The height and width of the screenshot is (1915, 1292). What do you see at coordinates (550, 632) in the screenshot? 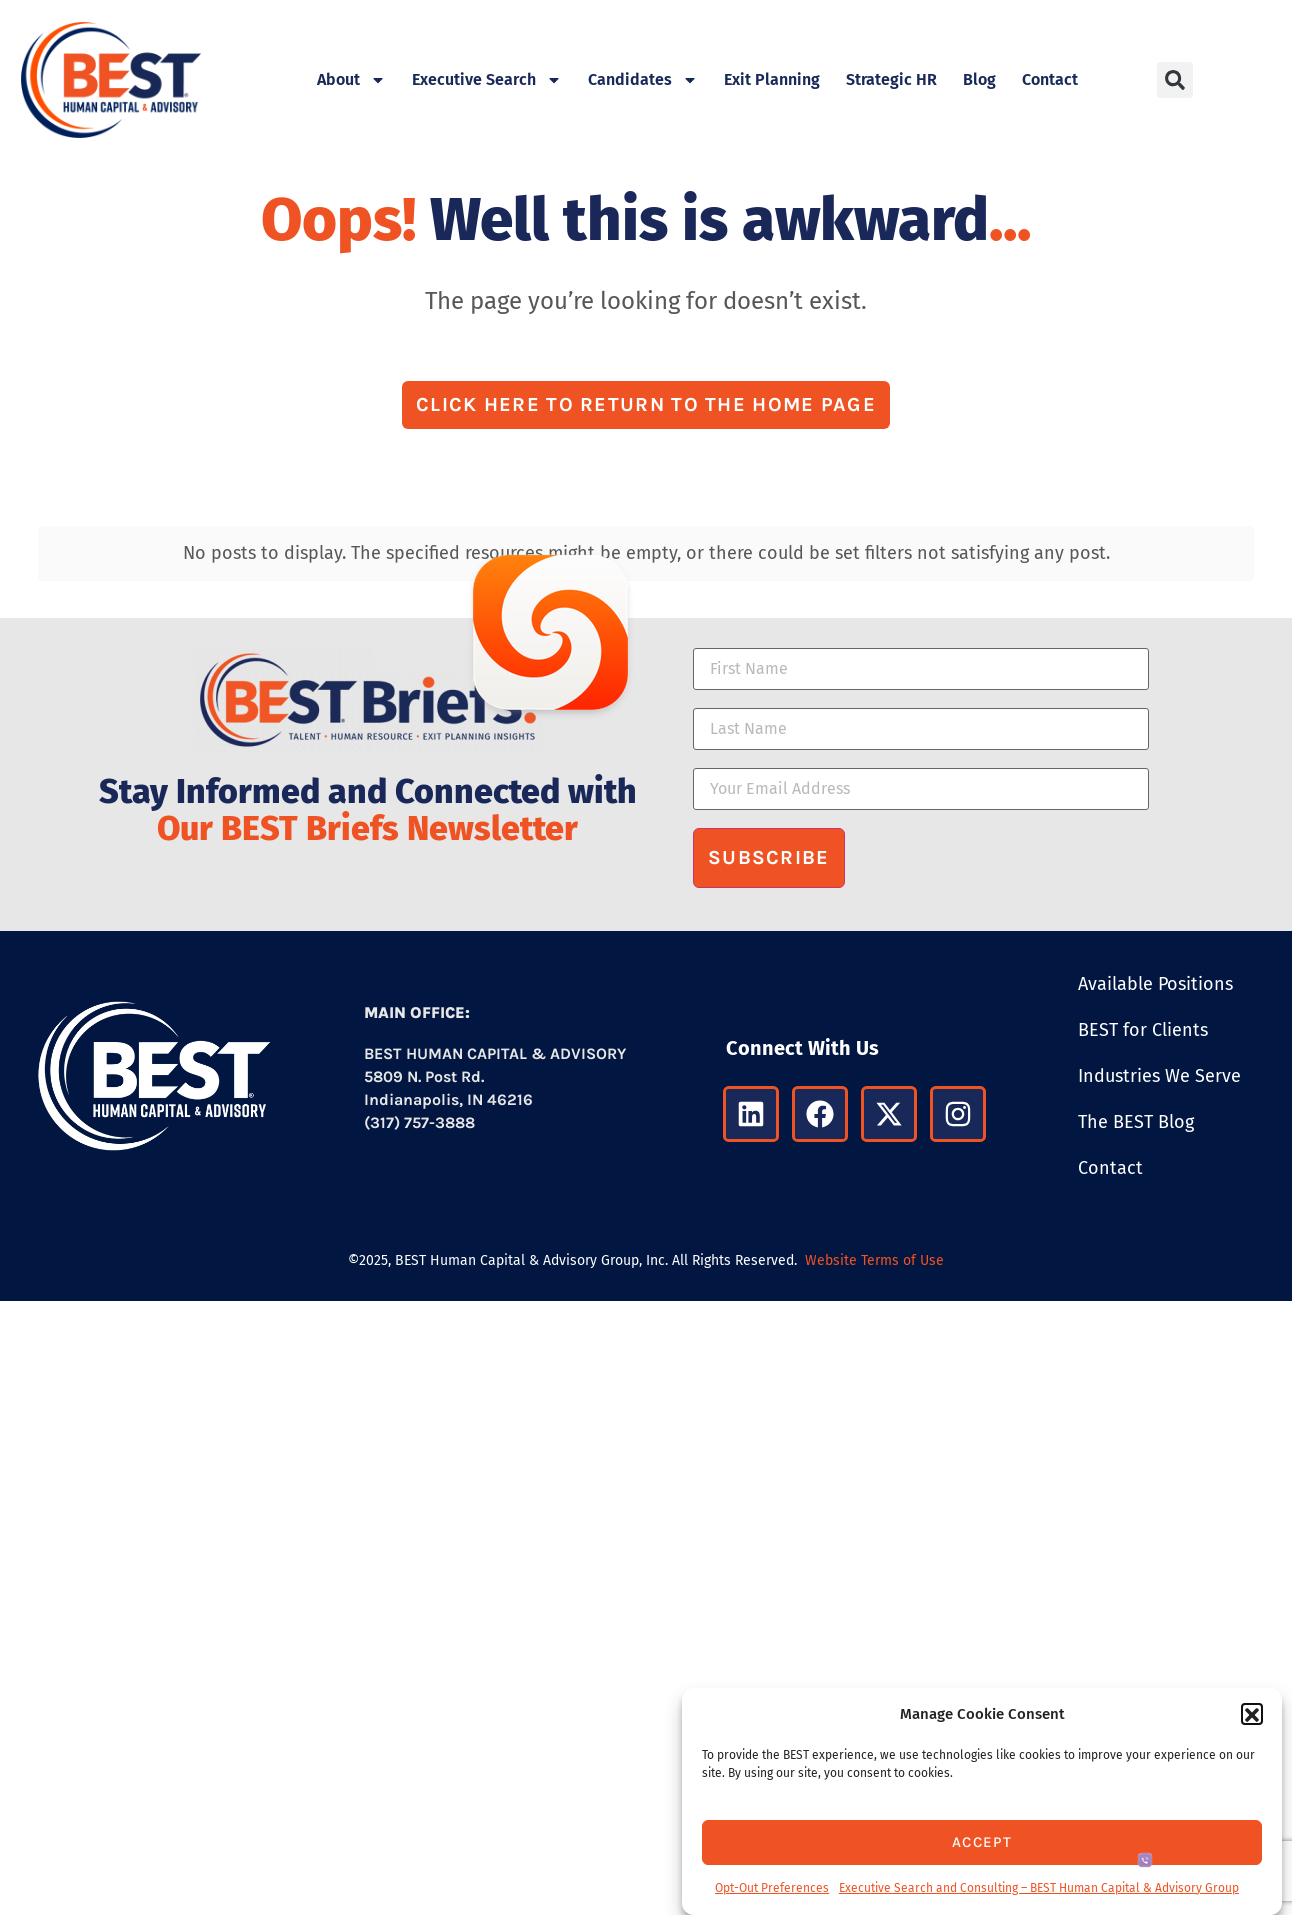
I see `open meld file comparison tool` at bounding box center [550, 632].